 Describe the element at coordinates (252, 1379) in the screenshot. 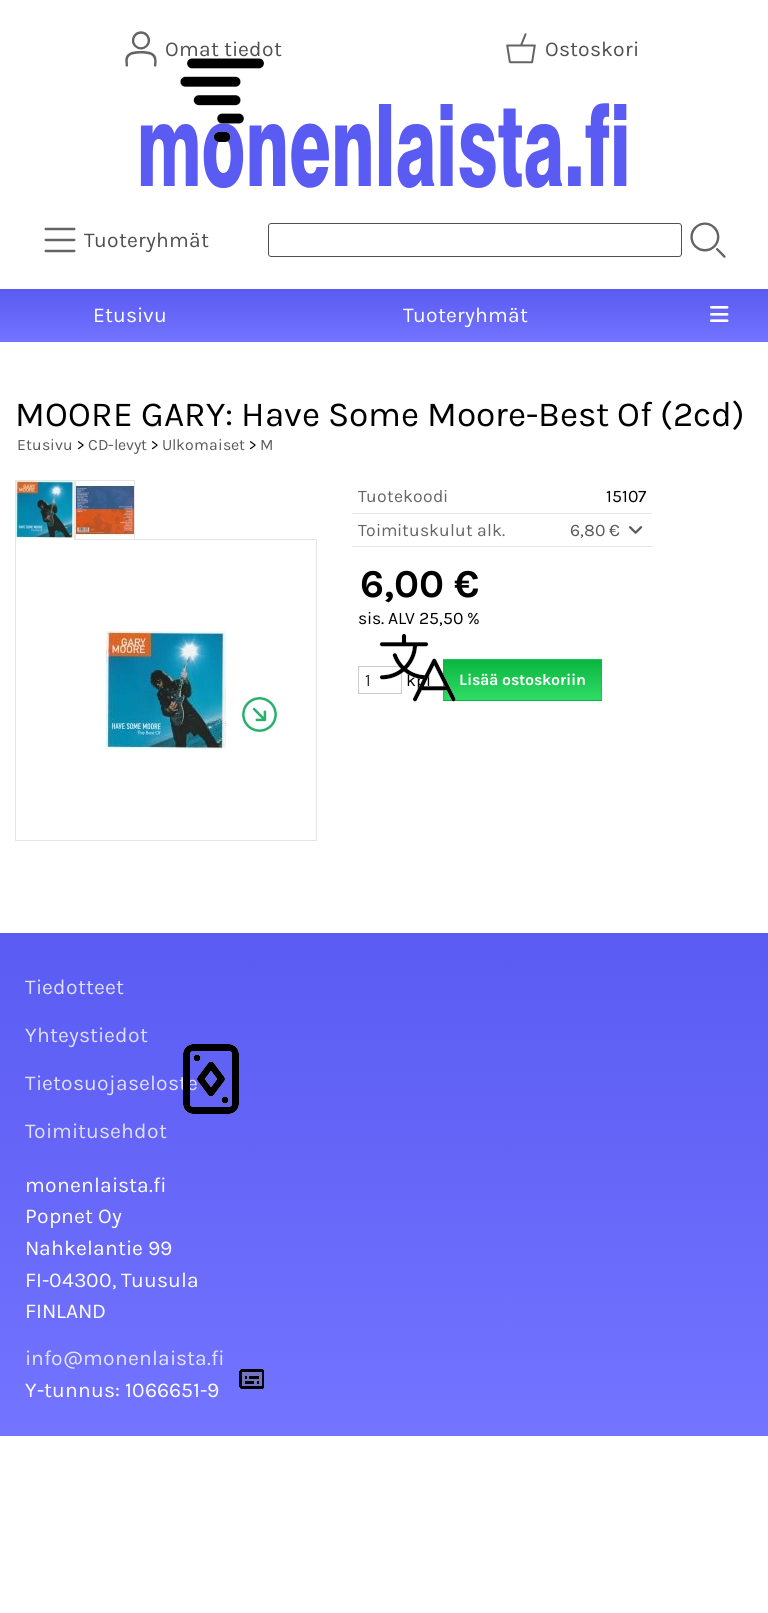

I see `toggle subtitles or closed captions on/off` at that location.